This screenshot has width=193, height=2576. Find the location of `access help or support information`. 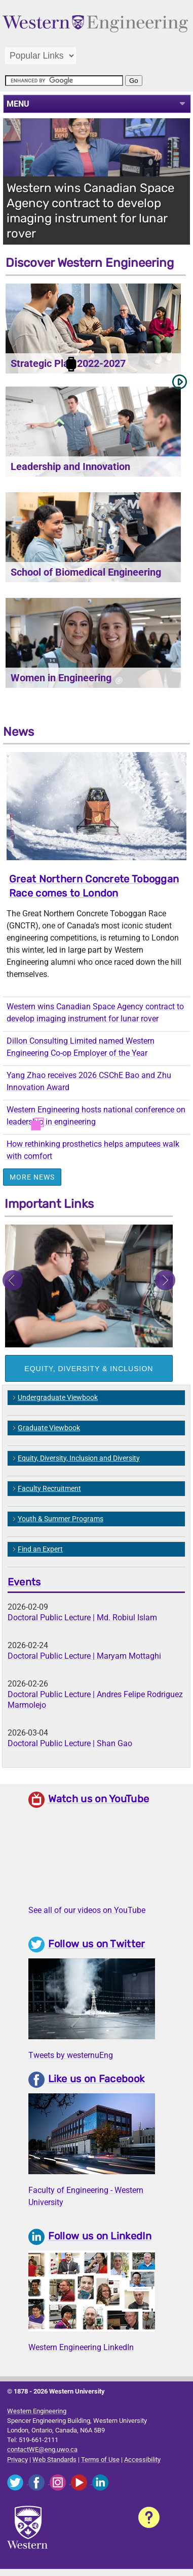

access help or support information is located at coordinates (149, 2517).